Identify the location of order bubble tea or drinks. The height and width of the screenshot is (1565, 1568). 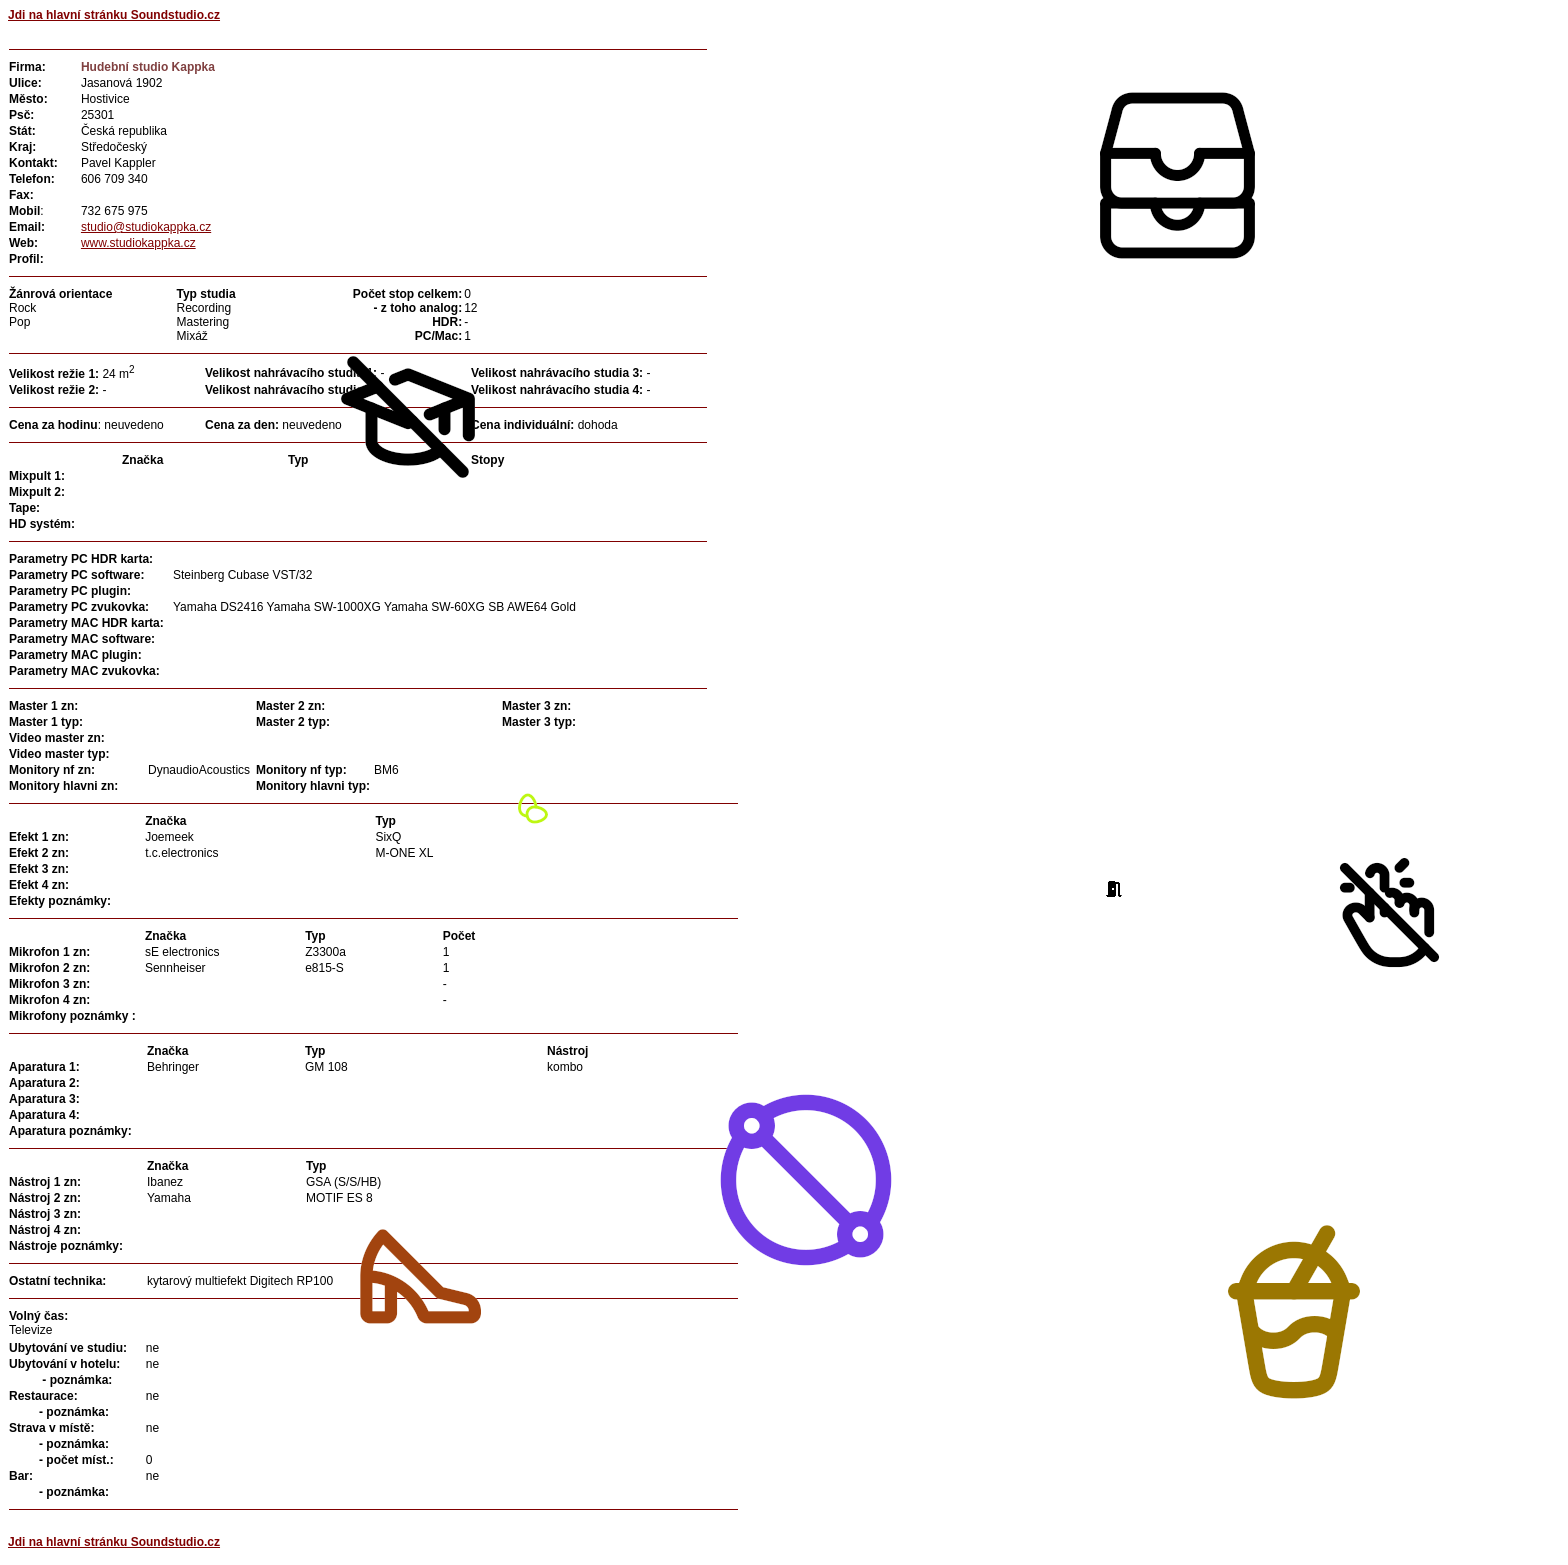
(1294, 1316).